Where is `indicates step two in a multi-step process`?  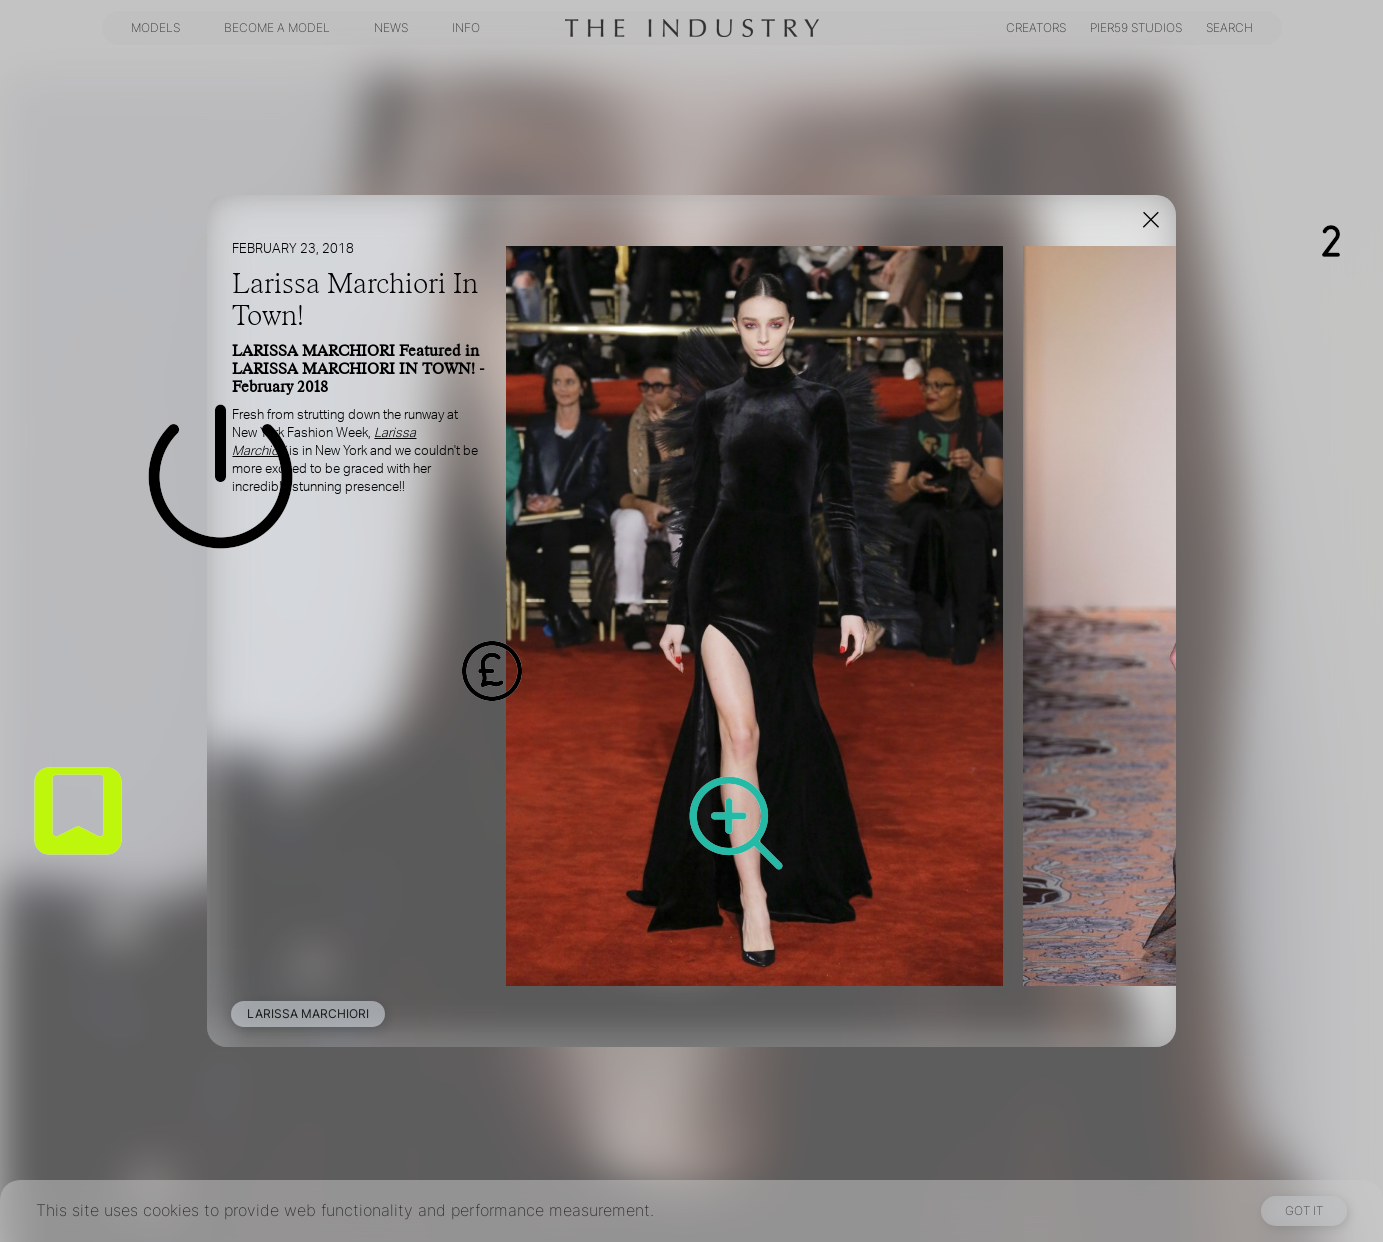
indicates step two in a multi-step process is located at coordinates (1331, 241).